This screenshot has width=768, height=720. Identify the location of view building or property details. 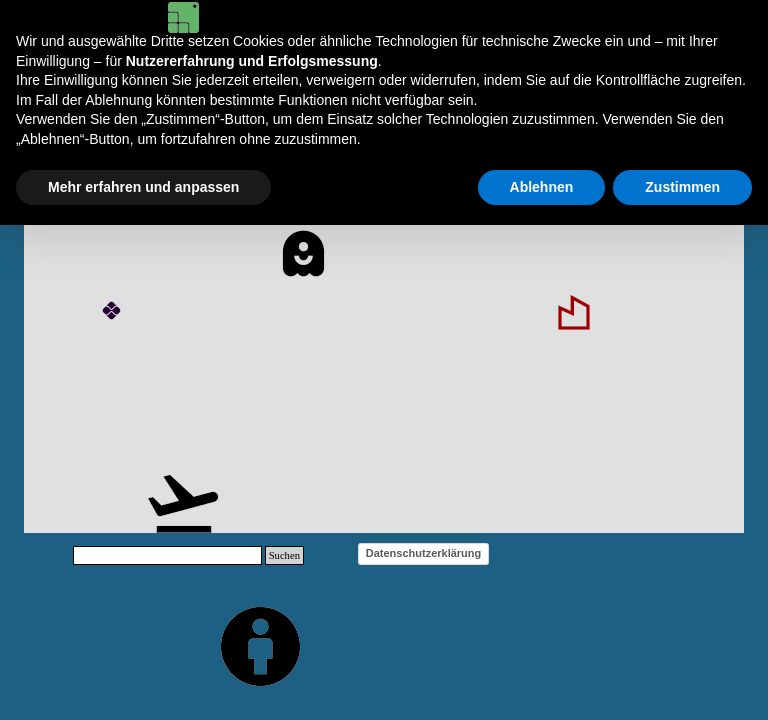
(574, 314).